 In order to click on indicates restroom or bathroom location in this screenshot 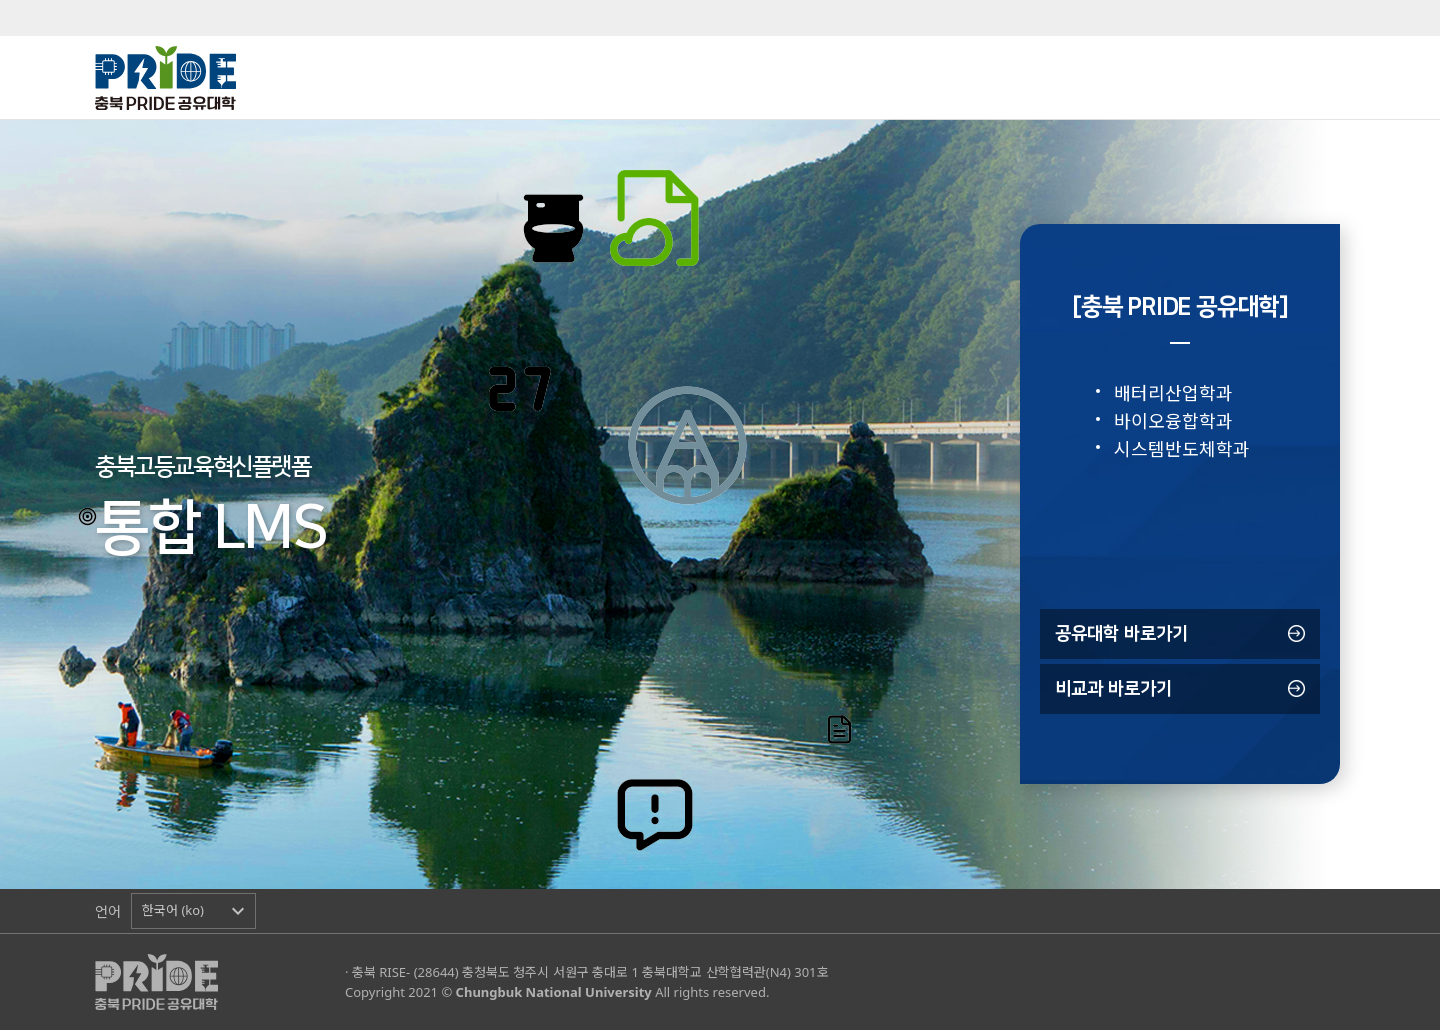, I will do `click(553, 228)`.